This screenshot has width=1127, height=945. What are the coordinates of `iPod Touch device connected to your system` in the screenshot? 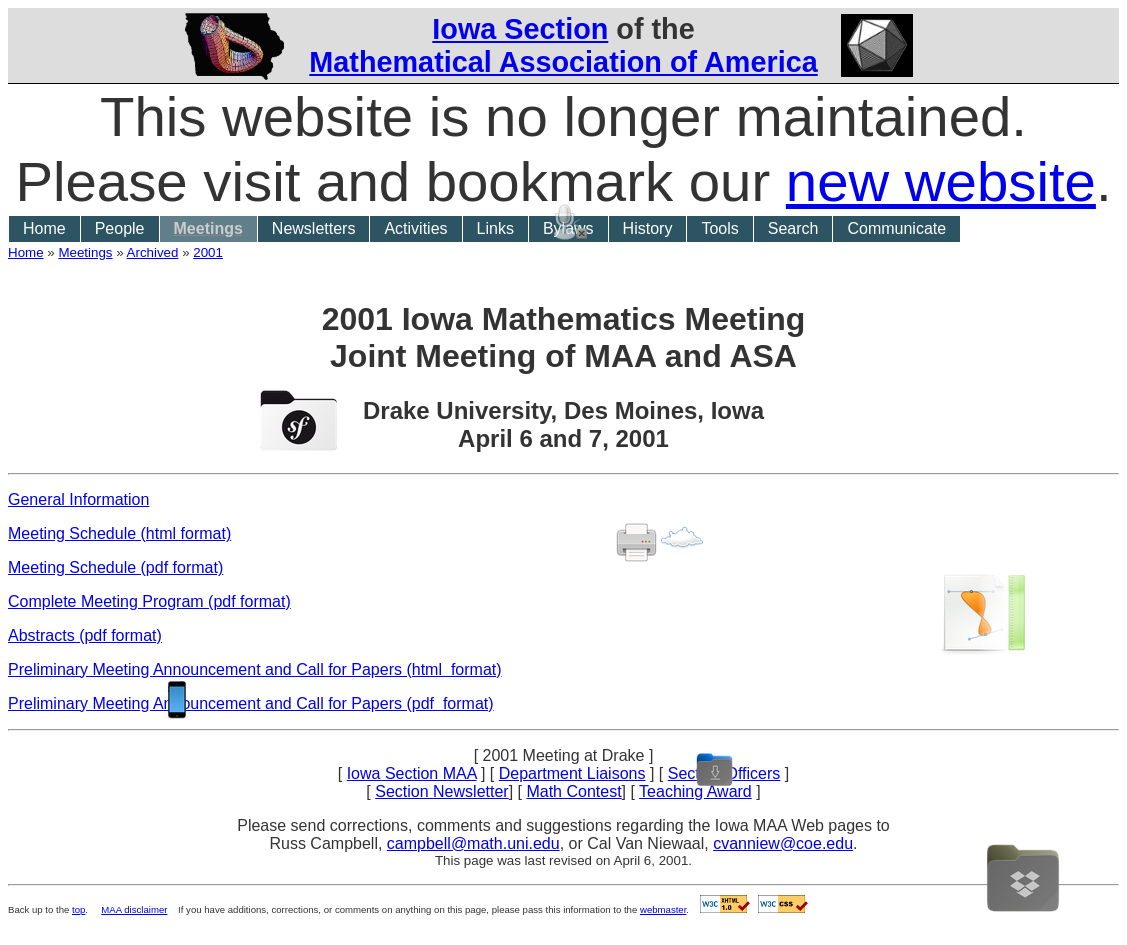 It's located at (177, 700).